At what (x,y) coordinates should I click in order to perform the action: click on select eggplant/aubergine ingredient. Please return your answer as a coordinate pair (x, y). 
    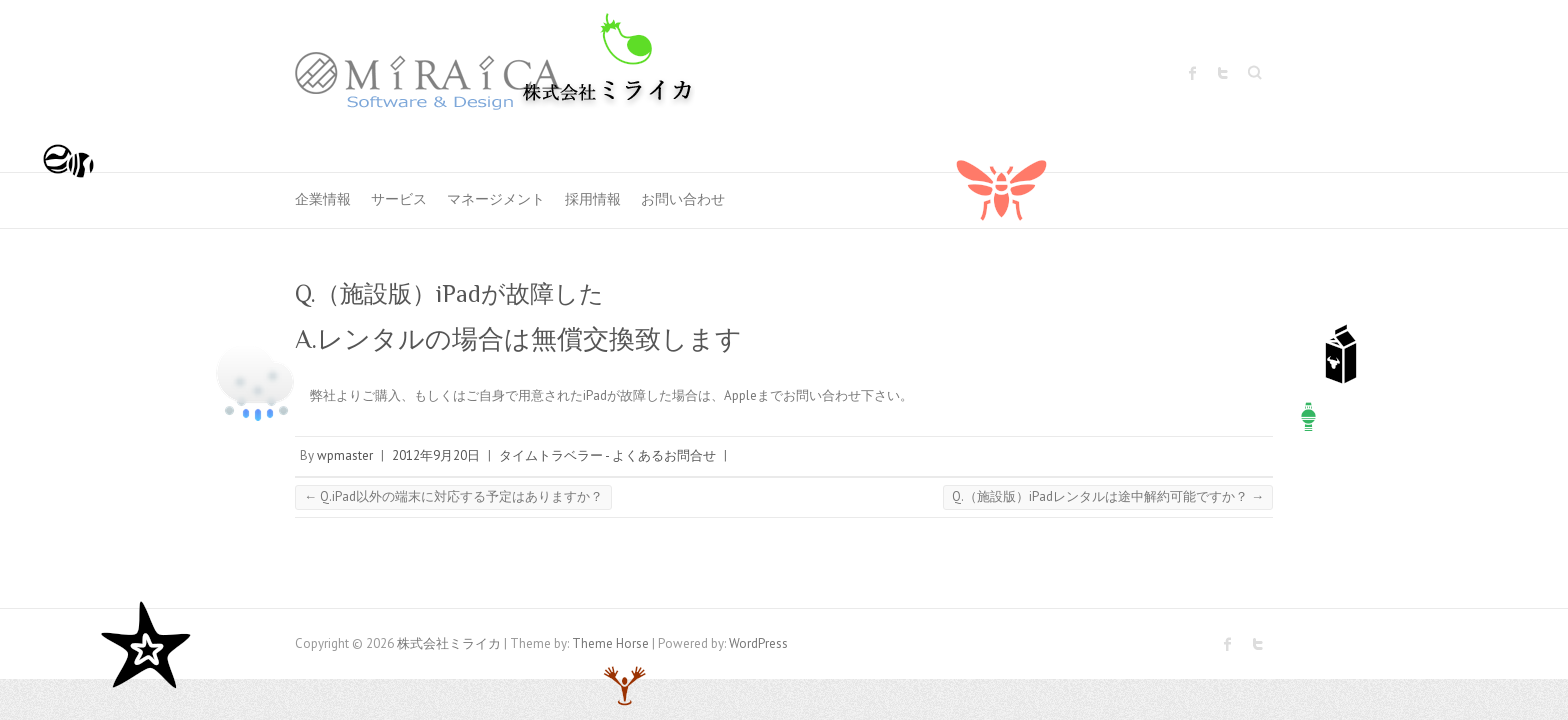
    Looking at the image, I should click on (626, 39).